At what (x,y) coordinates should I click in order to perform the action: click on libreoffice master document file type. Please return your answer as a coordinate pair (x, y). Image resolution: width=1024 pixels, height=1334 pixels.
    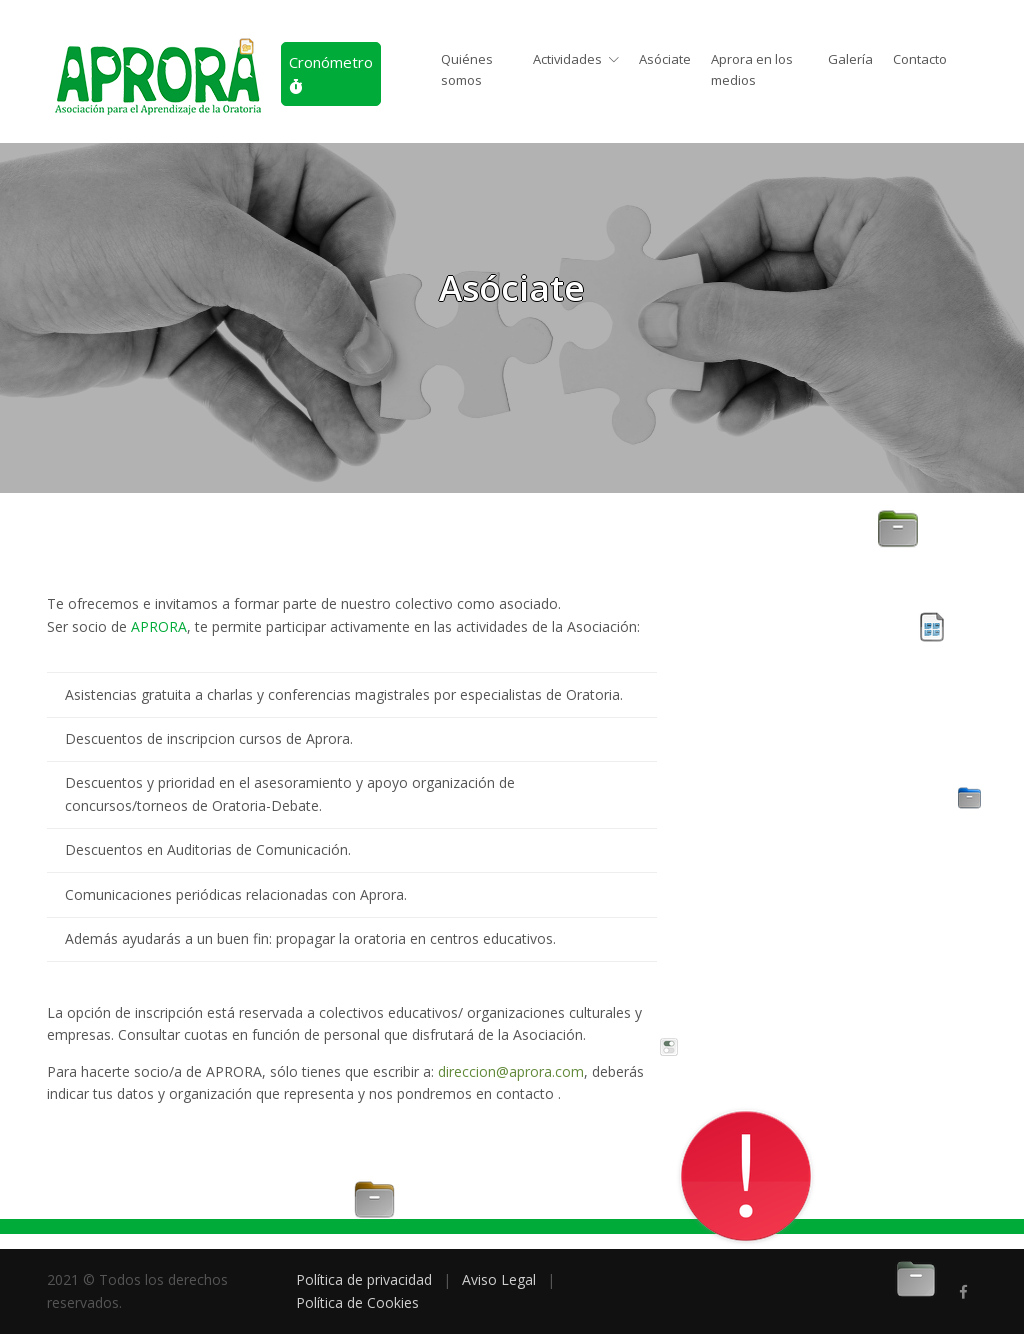
    Looking at the image, I should click on (932, 627).